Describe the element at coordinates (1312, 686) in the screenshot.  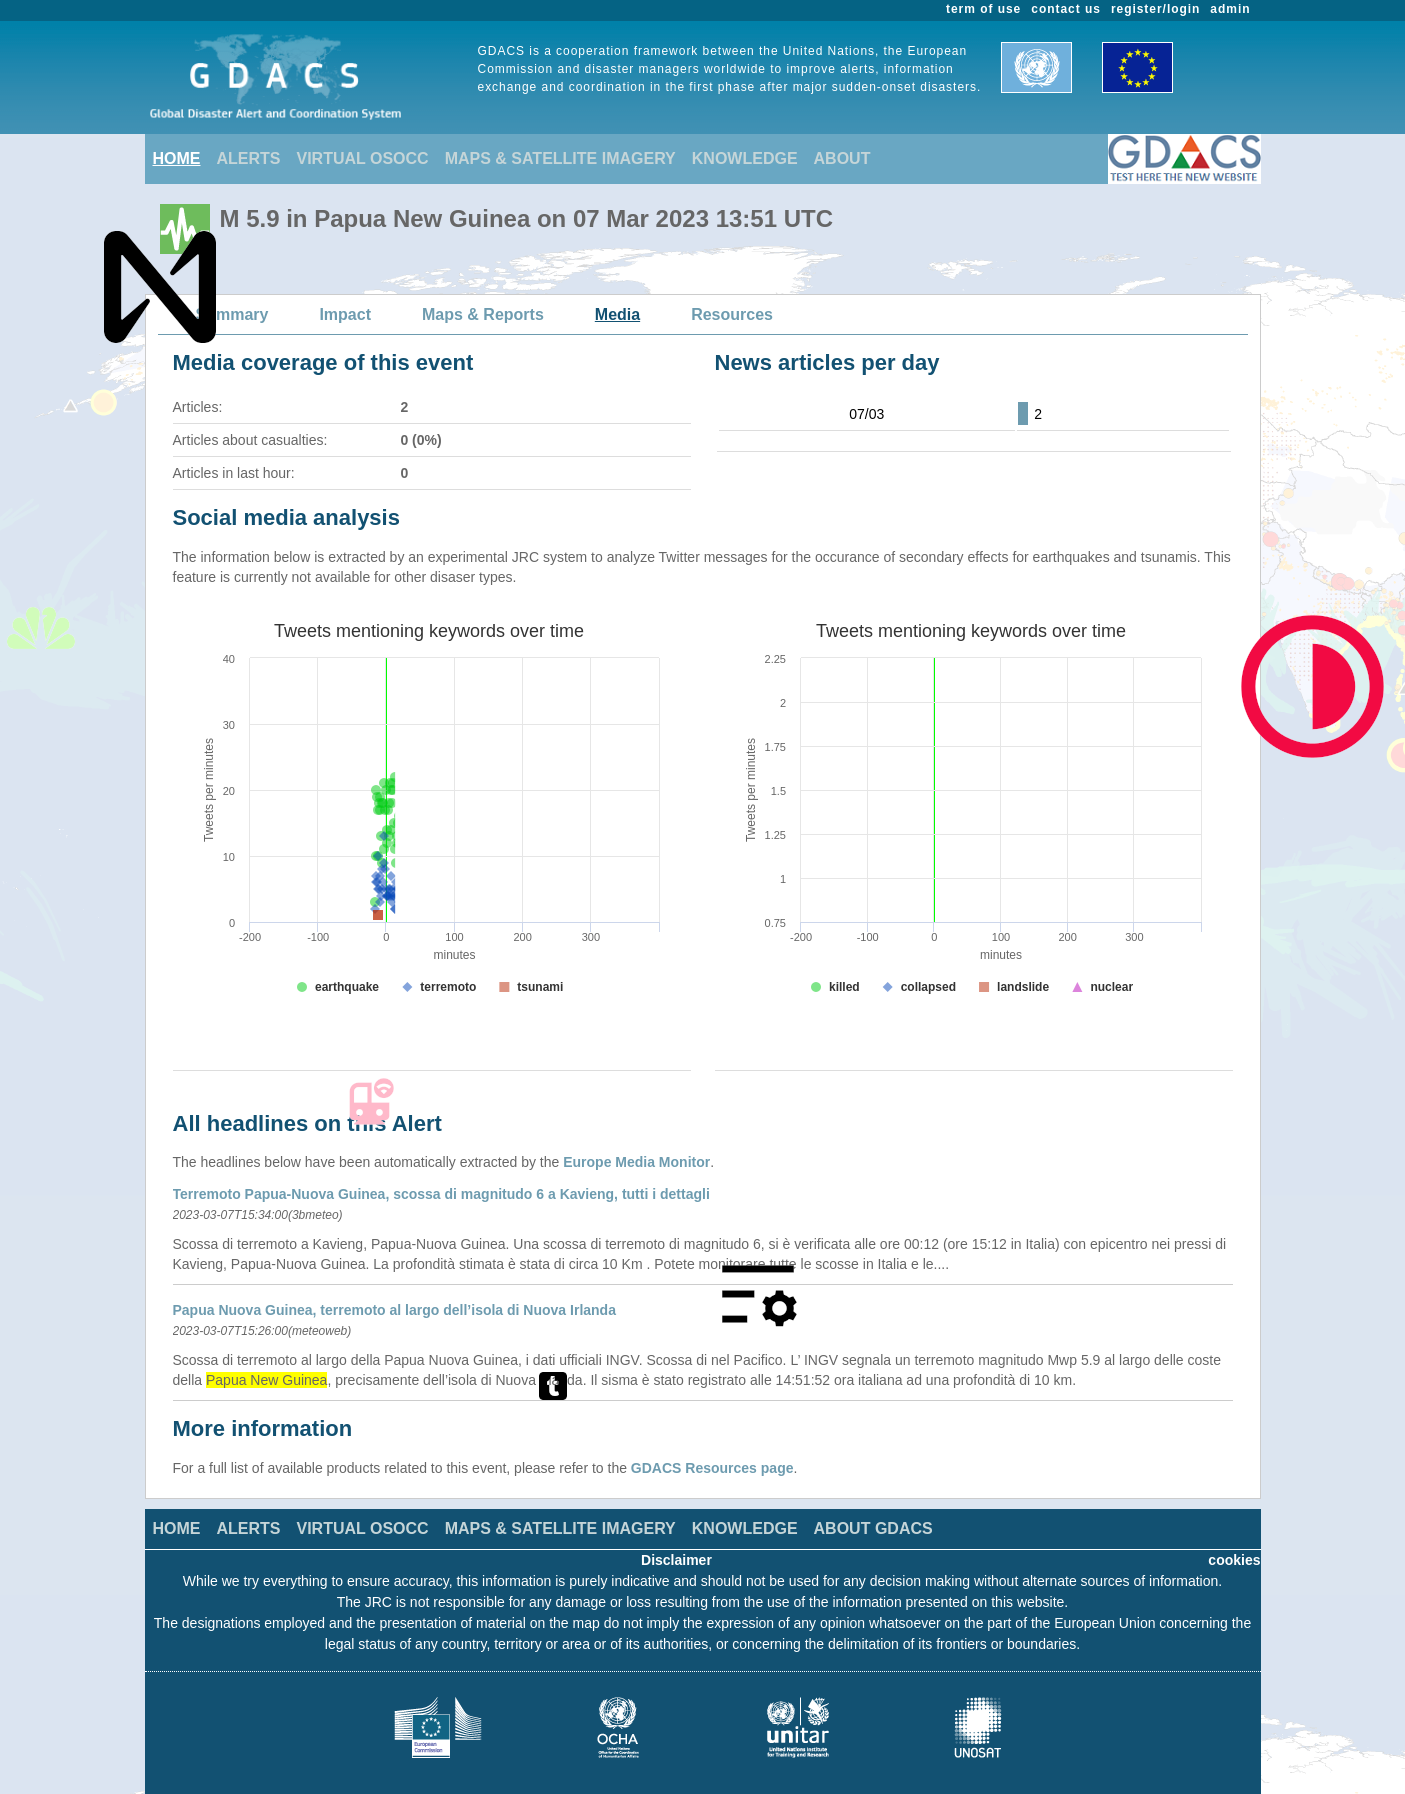
I see `adjust display contrast settings` at that location.